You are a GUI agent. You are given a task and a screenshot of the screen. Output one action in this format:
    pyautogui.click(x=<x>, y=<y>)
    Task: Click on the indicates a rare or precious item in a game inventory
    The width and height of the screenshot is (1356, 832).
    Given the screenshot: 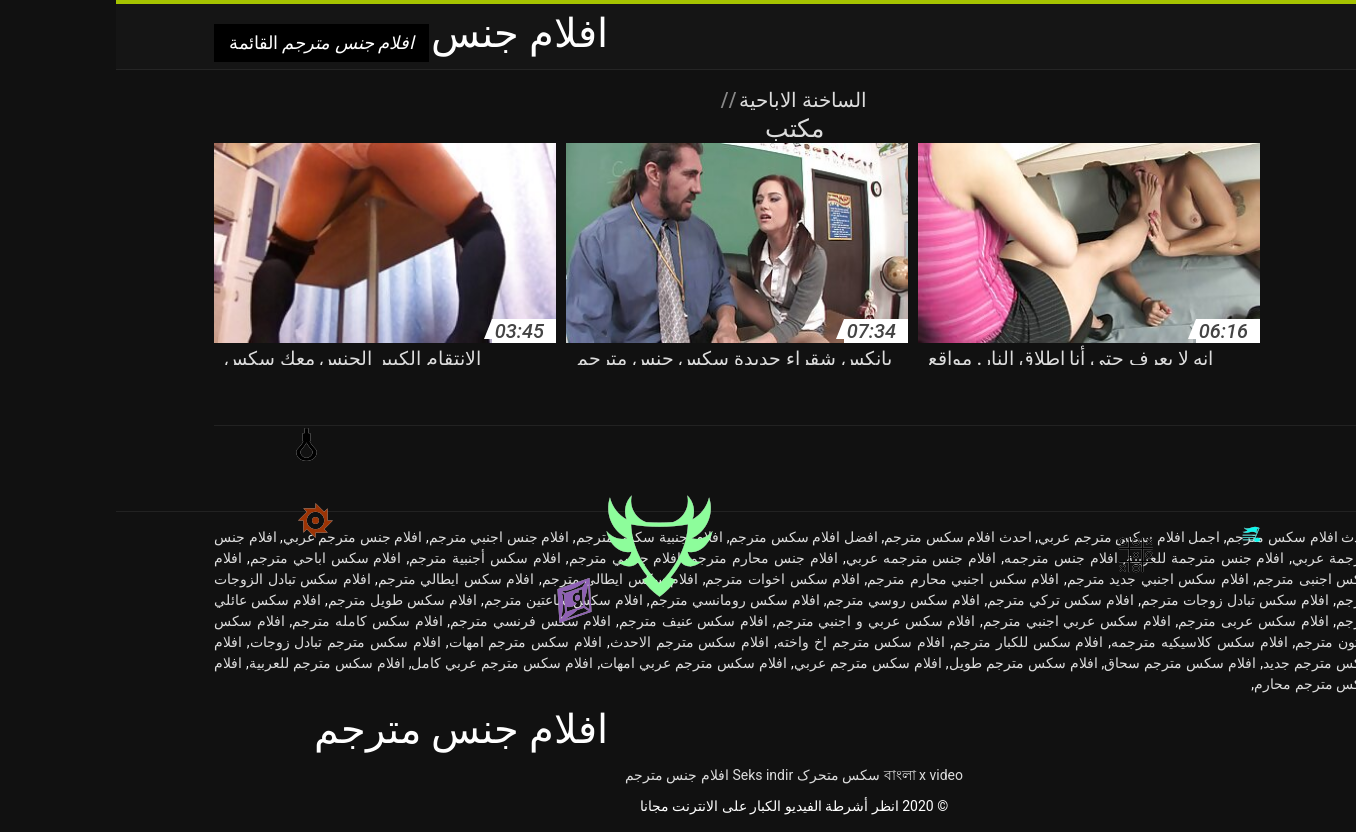 What is the action you would take?
    pyautogui.click(x=574, y=600)
    